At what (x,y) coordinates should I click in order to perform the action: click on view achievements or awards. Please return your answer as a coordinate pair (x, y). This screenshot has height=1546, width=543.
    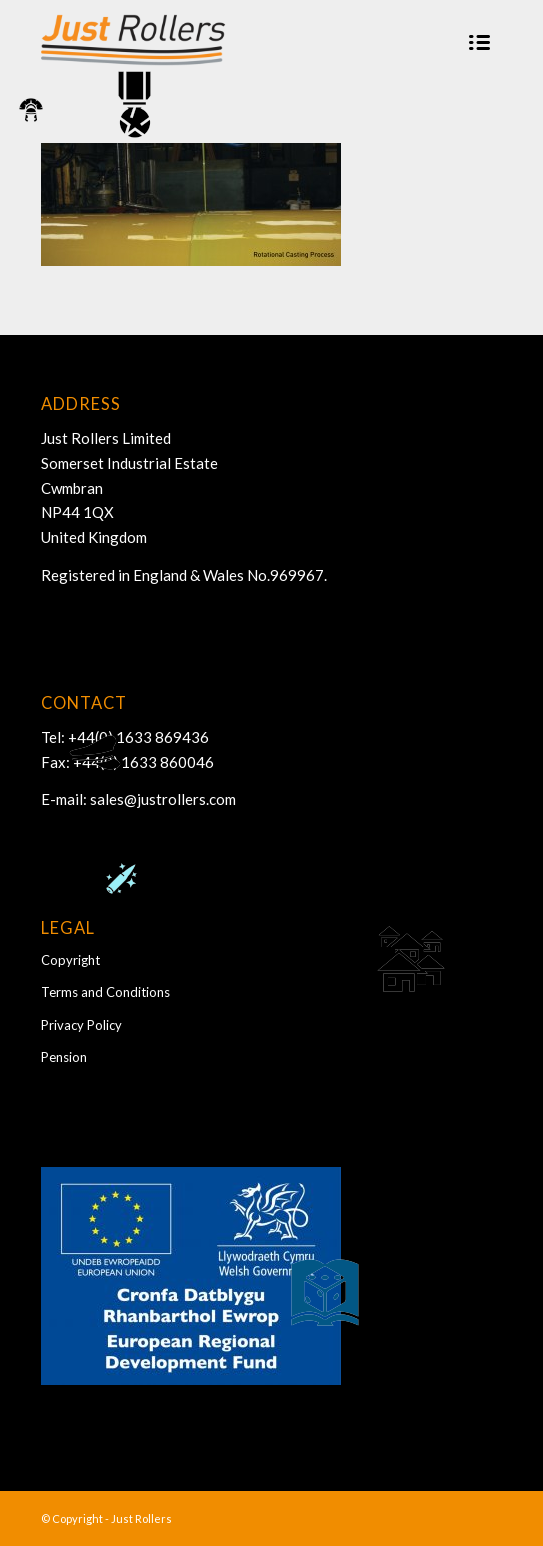
    Looking at the image, I should click on (134, 104).